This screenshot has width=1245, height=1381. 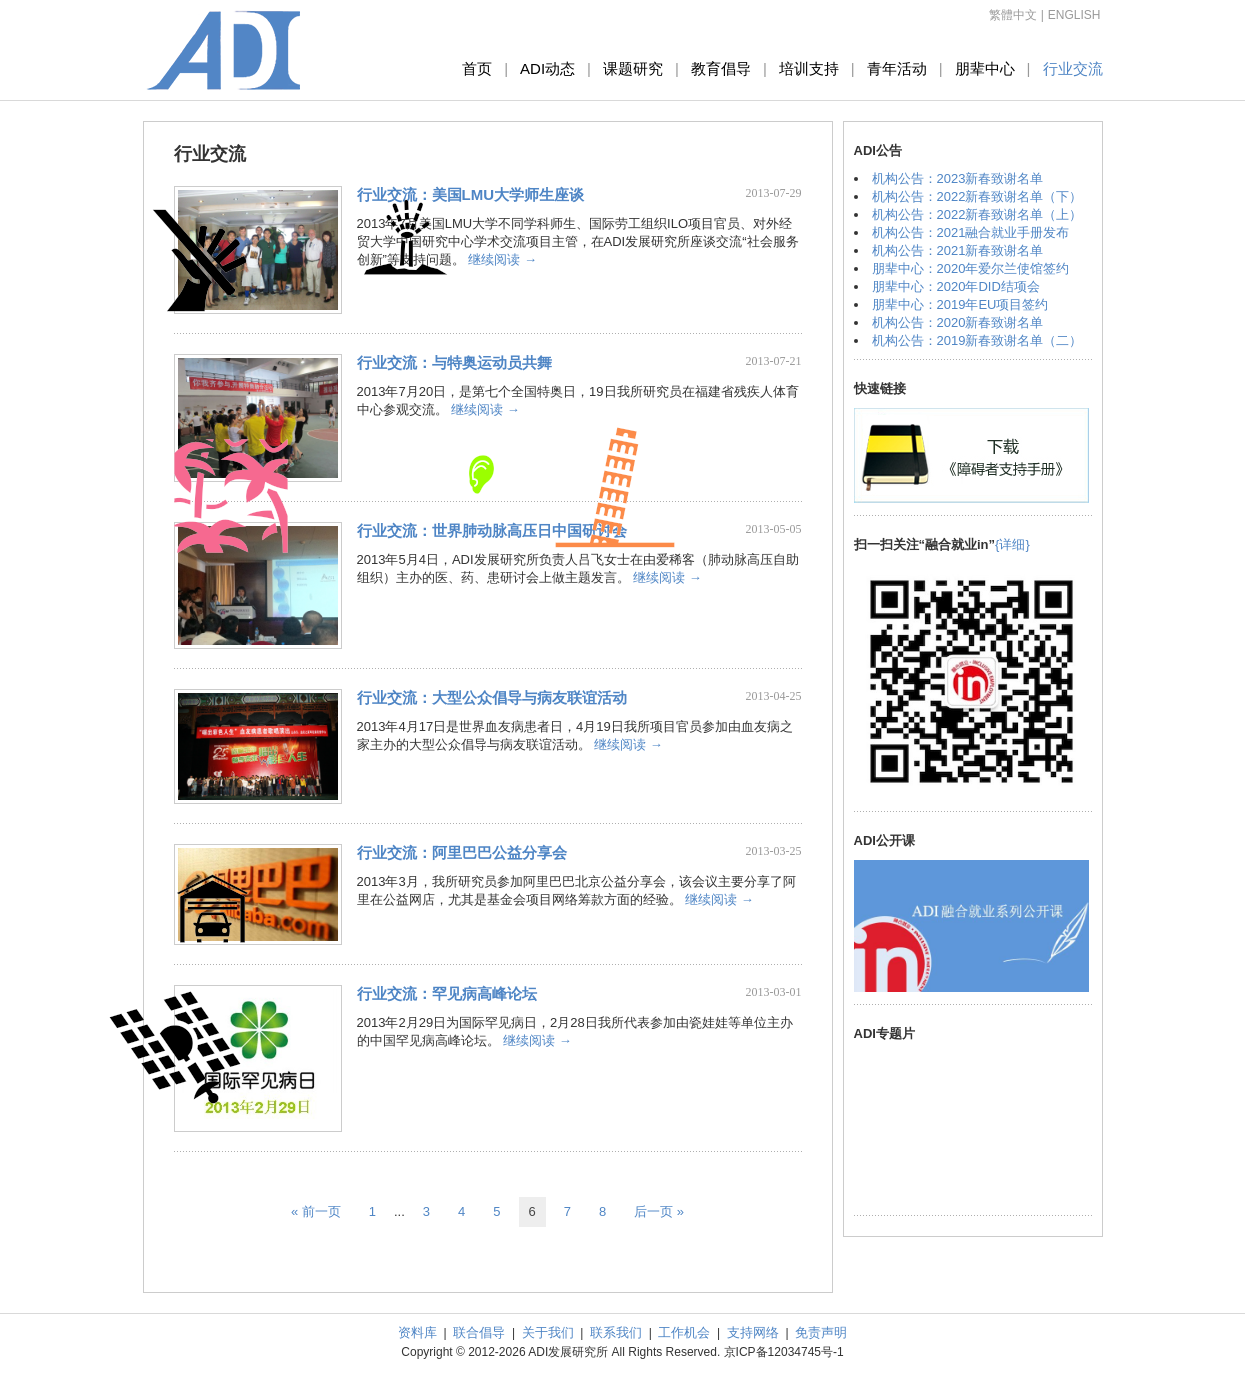 I want to click on adjust audio or sound settings, so click(x=481, y=474).